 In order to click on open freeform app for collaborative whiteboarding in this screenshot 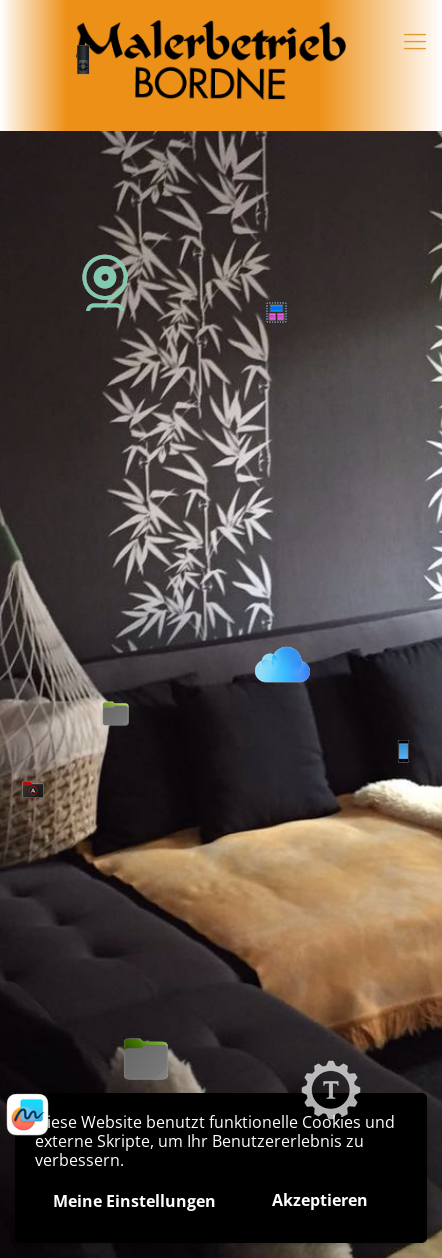, I will do `click(27, 1114)`.